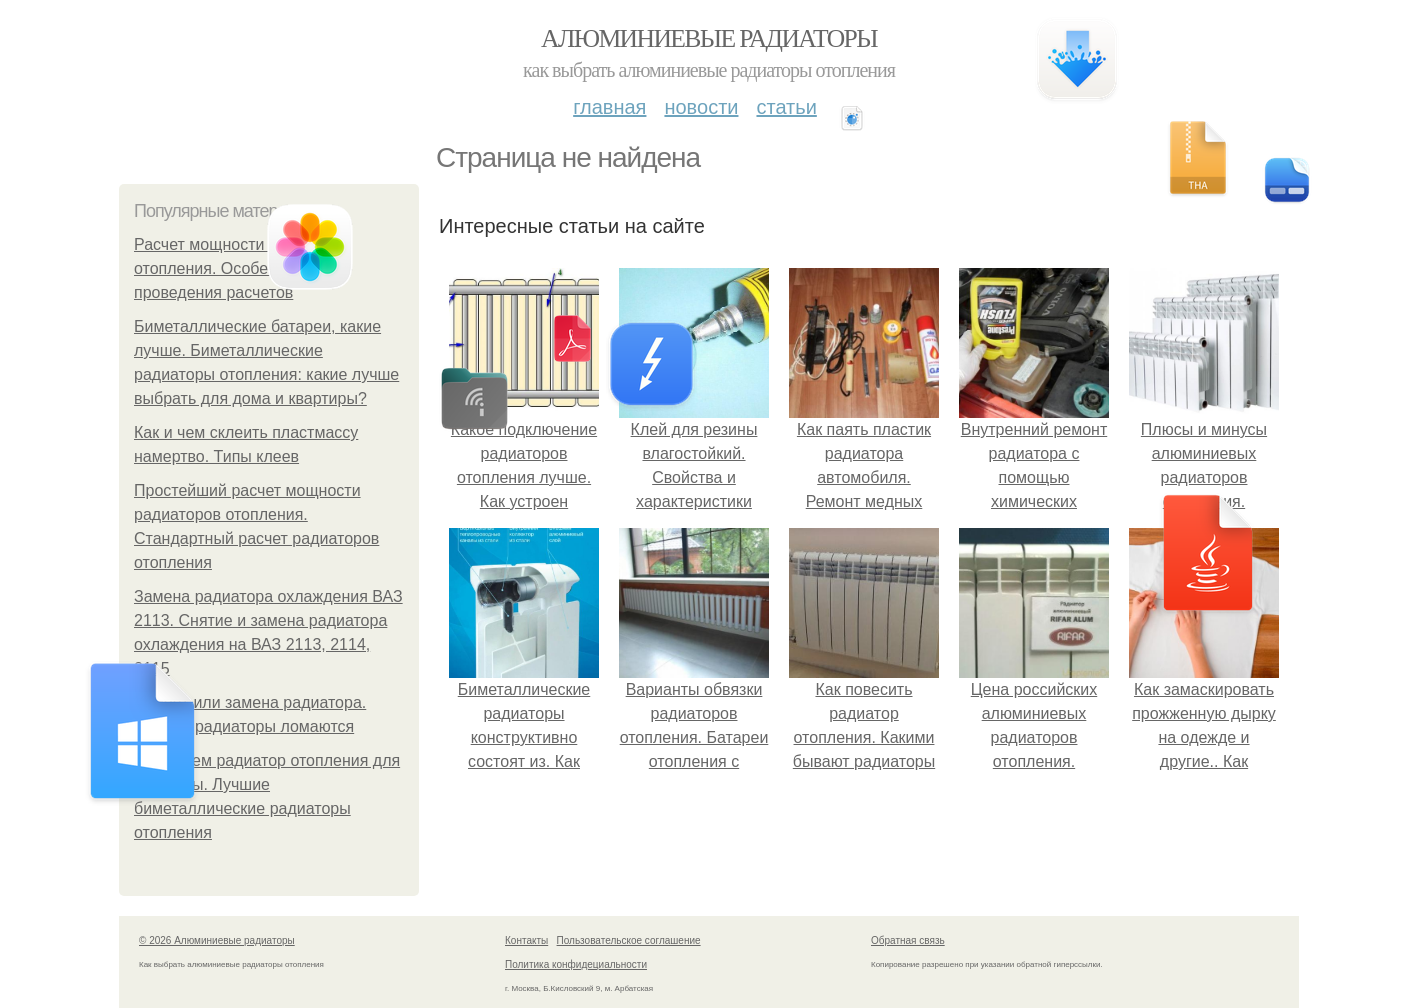 This screenshot has height=1008, width=1418. What do you see at coordinates (1198, 159) in the screenshot?
I see `a compressed archive file in THA format` at bounding box center [1198, 159].